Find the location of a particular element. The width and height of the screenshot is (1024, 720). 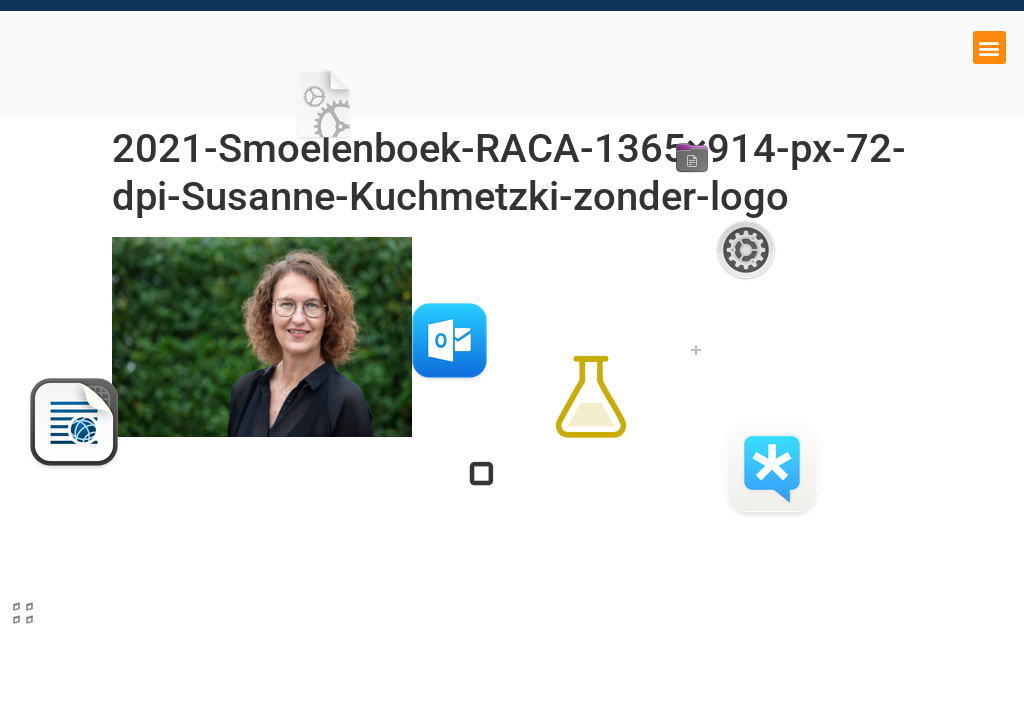

access science or chemistry applications is located at coordinates (591, 397).